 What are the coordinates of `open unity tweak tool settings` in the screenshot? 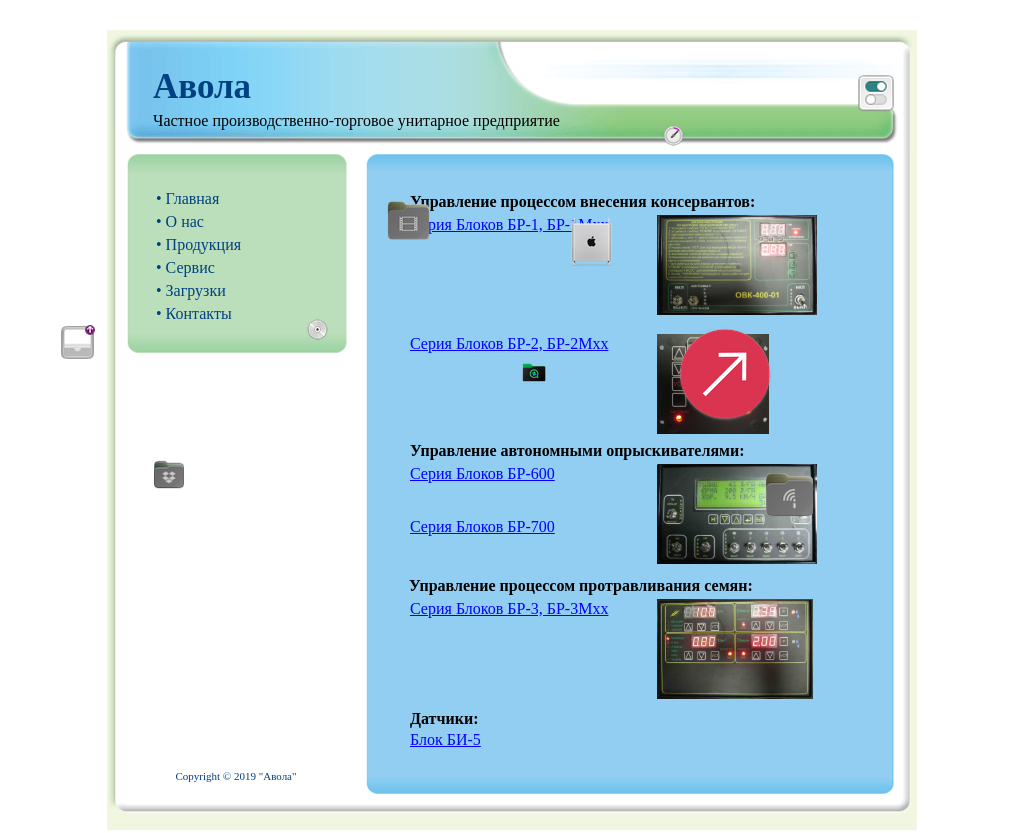 It's located at (876, 93).